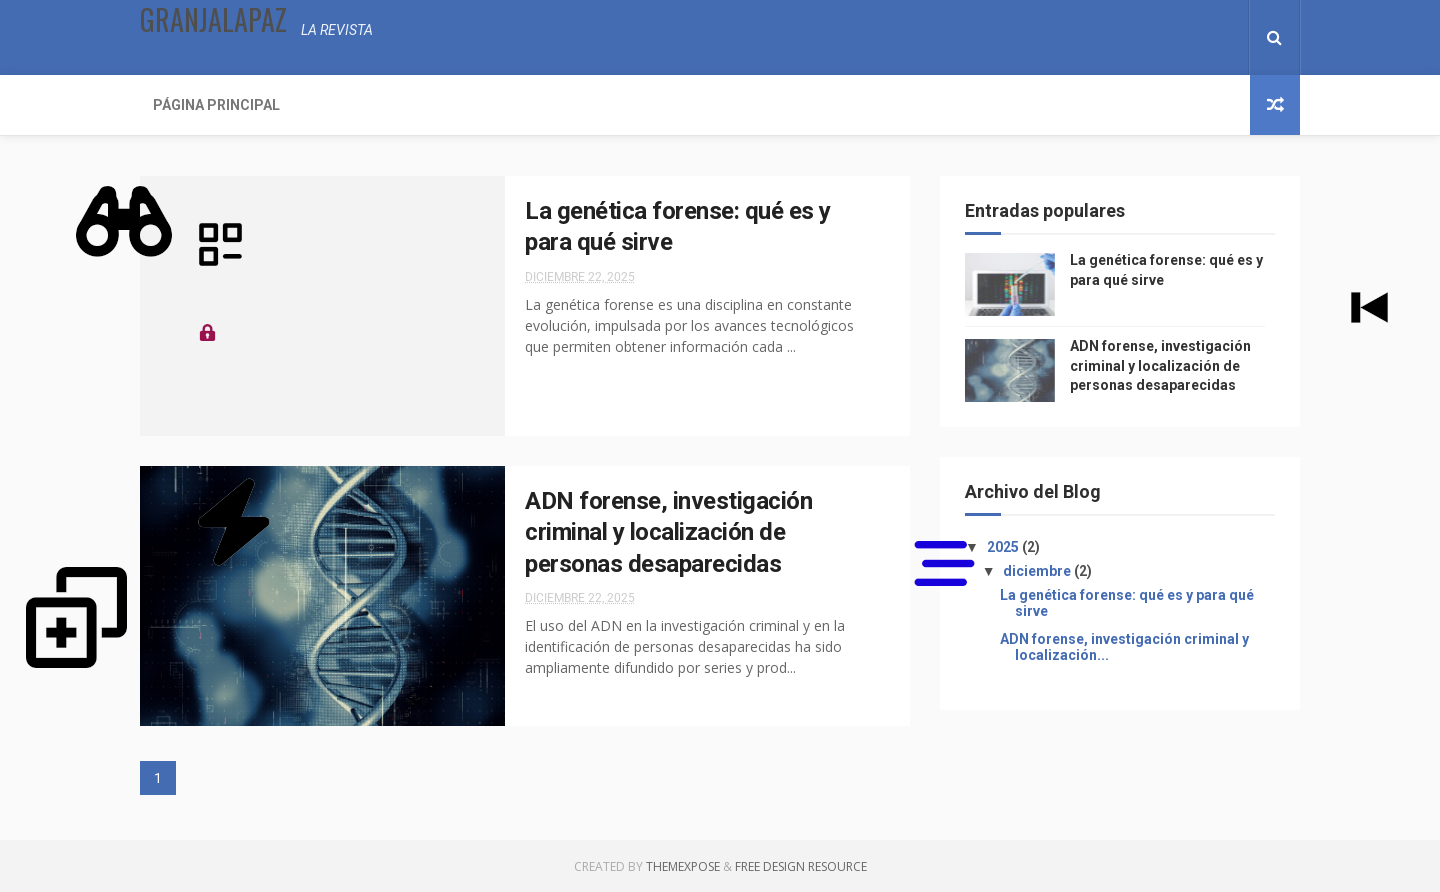  Describe the element at coordinates (944, 563) in the screenshot. I see `open navigation menu` at that location.